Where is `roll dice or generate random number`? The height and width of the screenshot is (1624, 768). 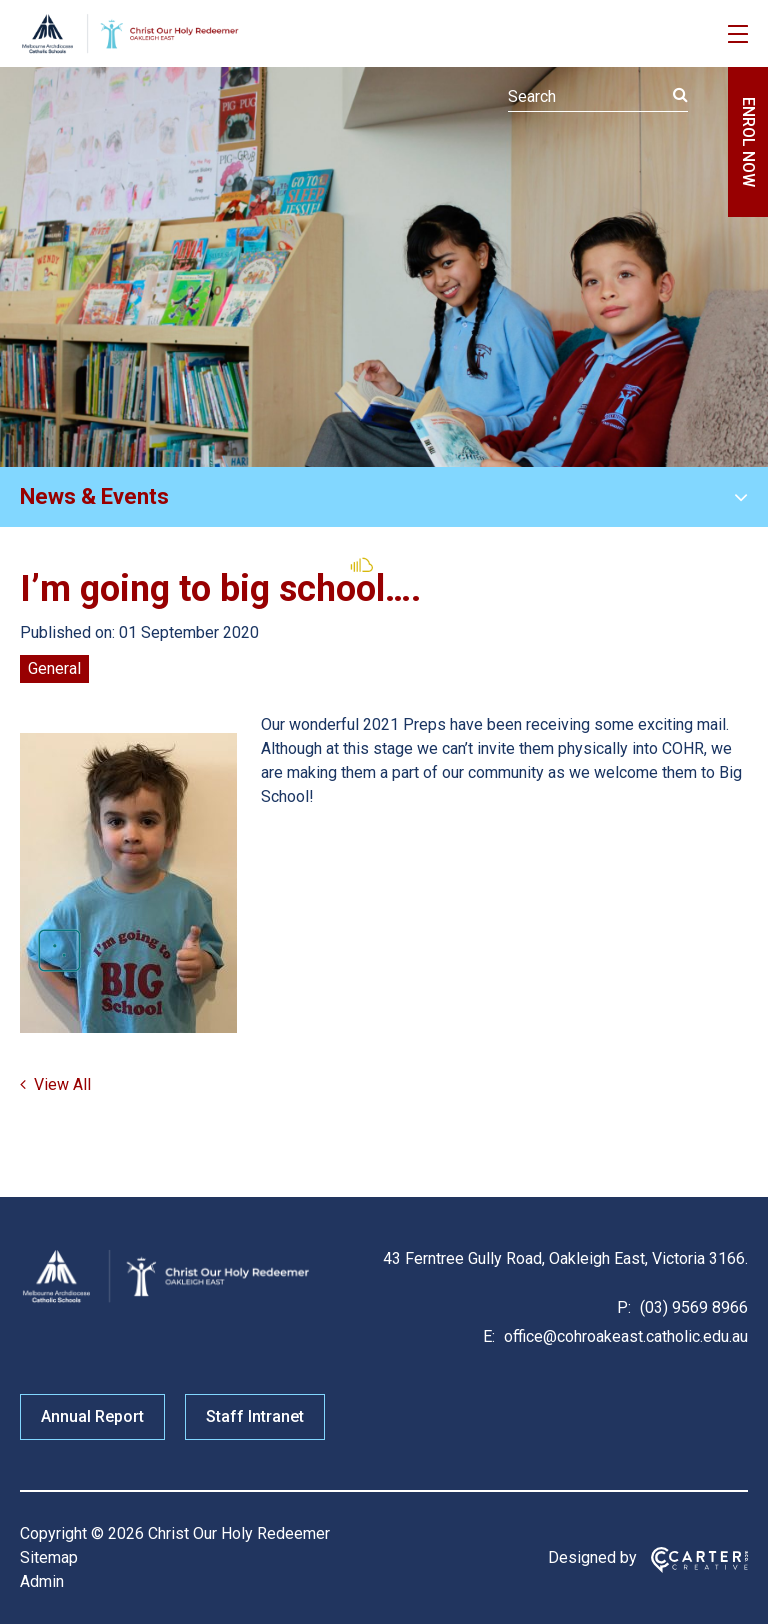 roll dice or generate random number is located at coordinates (59, 950).